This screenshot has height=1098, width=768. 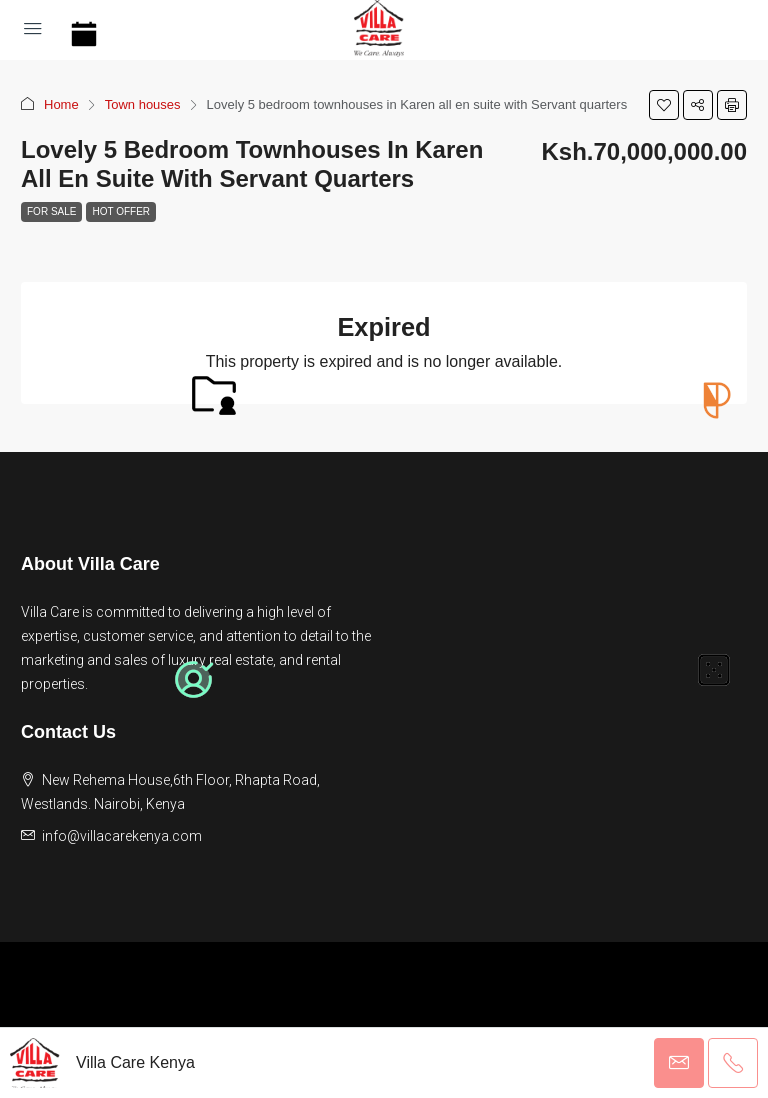 I want to click on verified user profile, so click(x=193, y=679).